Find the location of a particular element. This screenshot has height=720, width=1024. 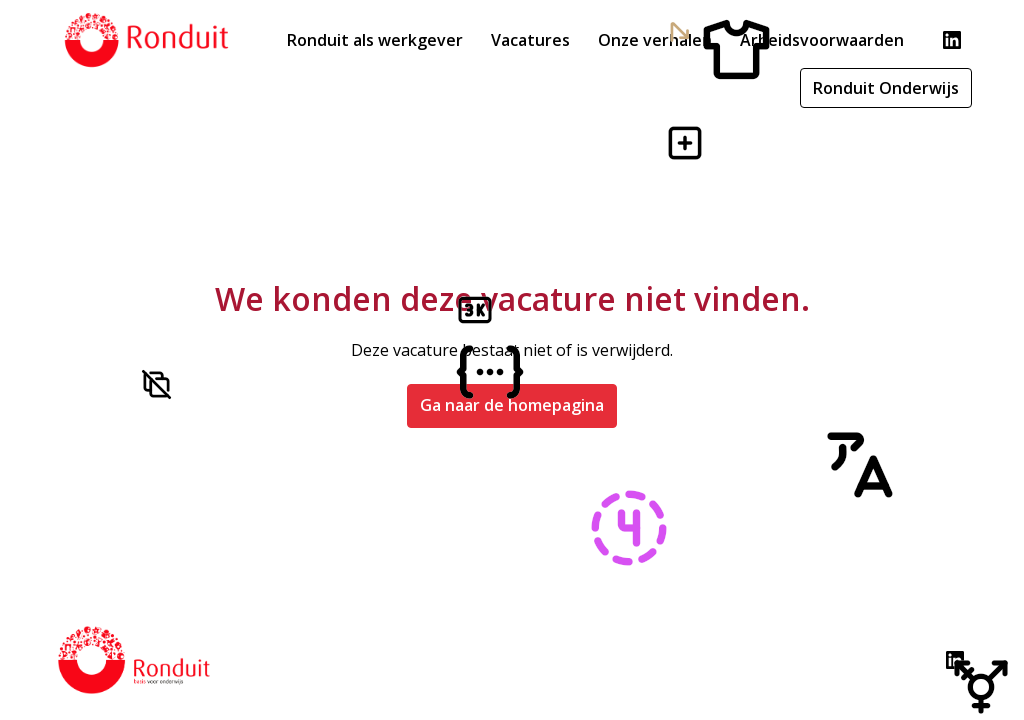

switch to Japanese katakana input is located at coordinates (858, 463).